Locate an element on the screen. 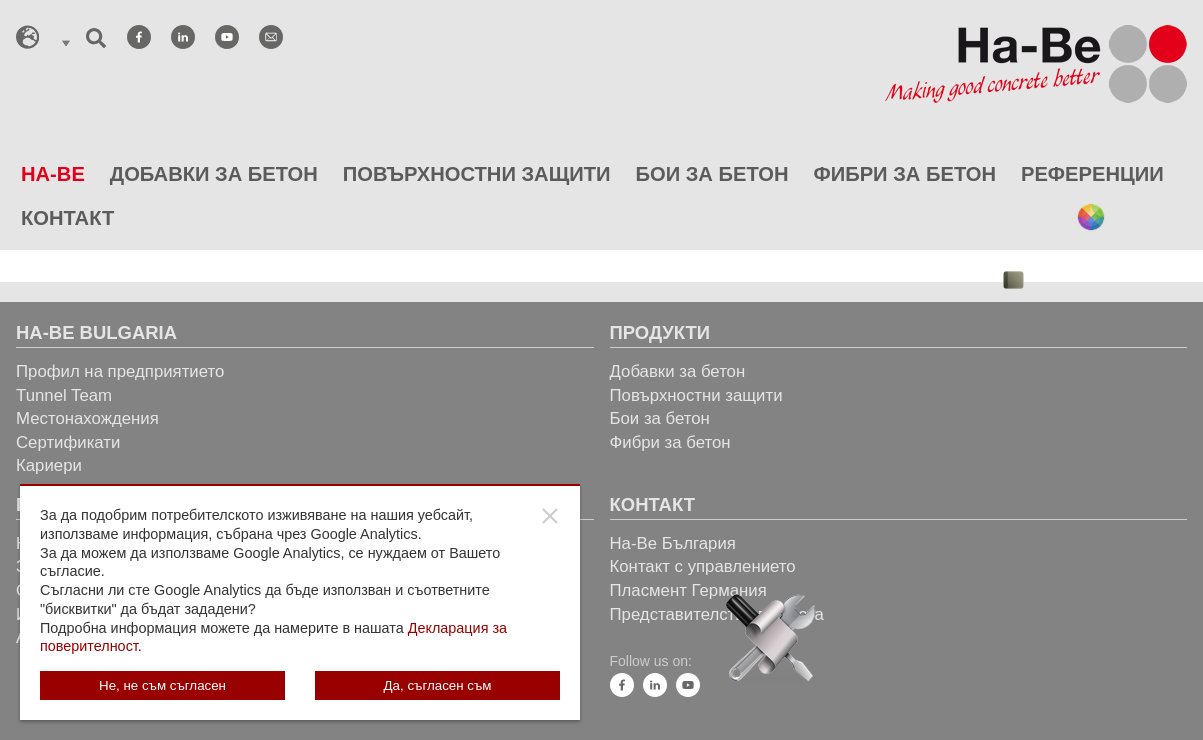 The image size is (1203, 740). access the desktop folder is located at coordinates (1013, 279).